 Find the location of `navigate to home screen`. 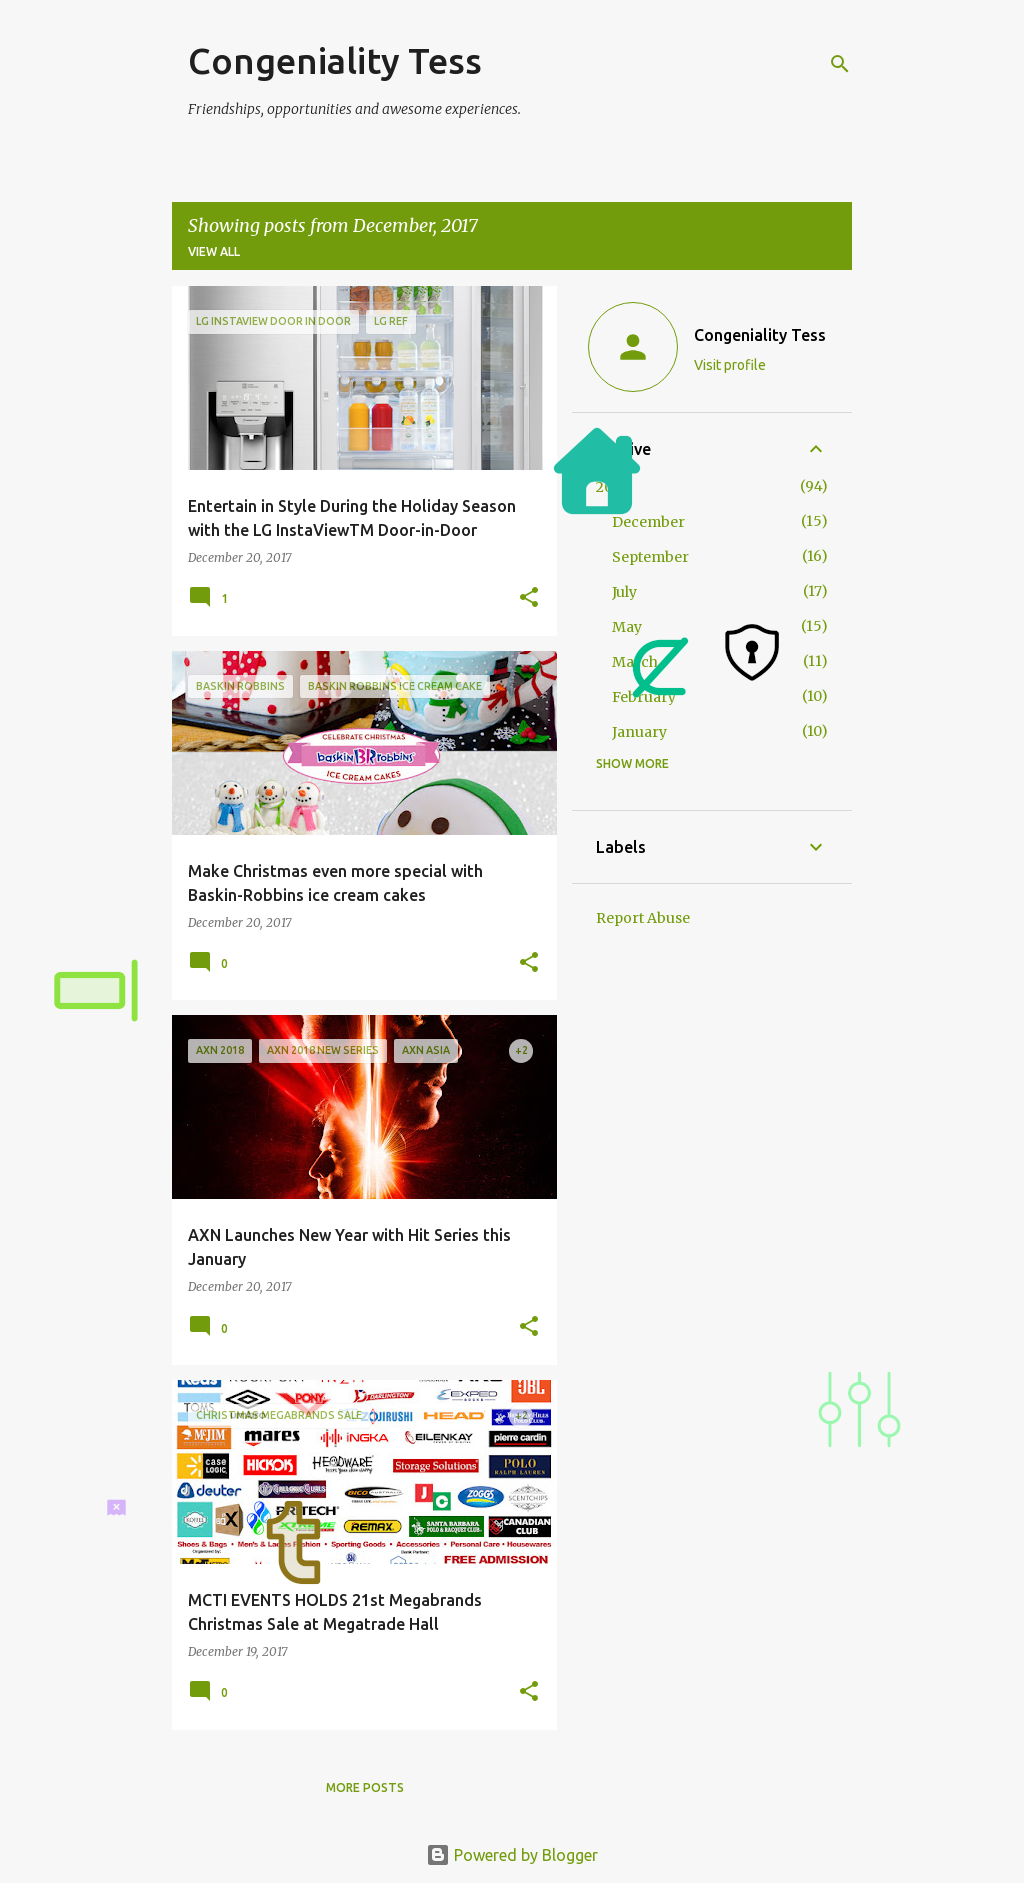

navigate to home screen is located at coordinates (597, 471).